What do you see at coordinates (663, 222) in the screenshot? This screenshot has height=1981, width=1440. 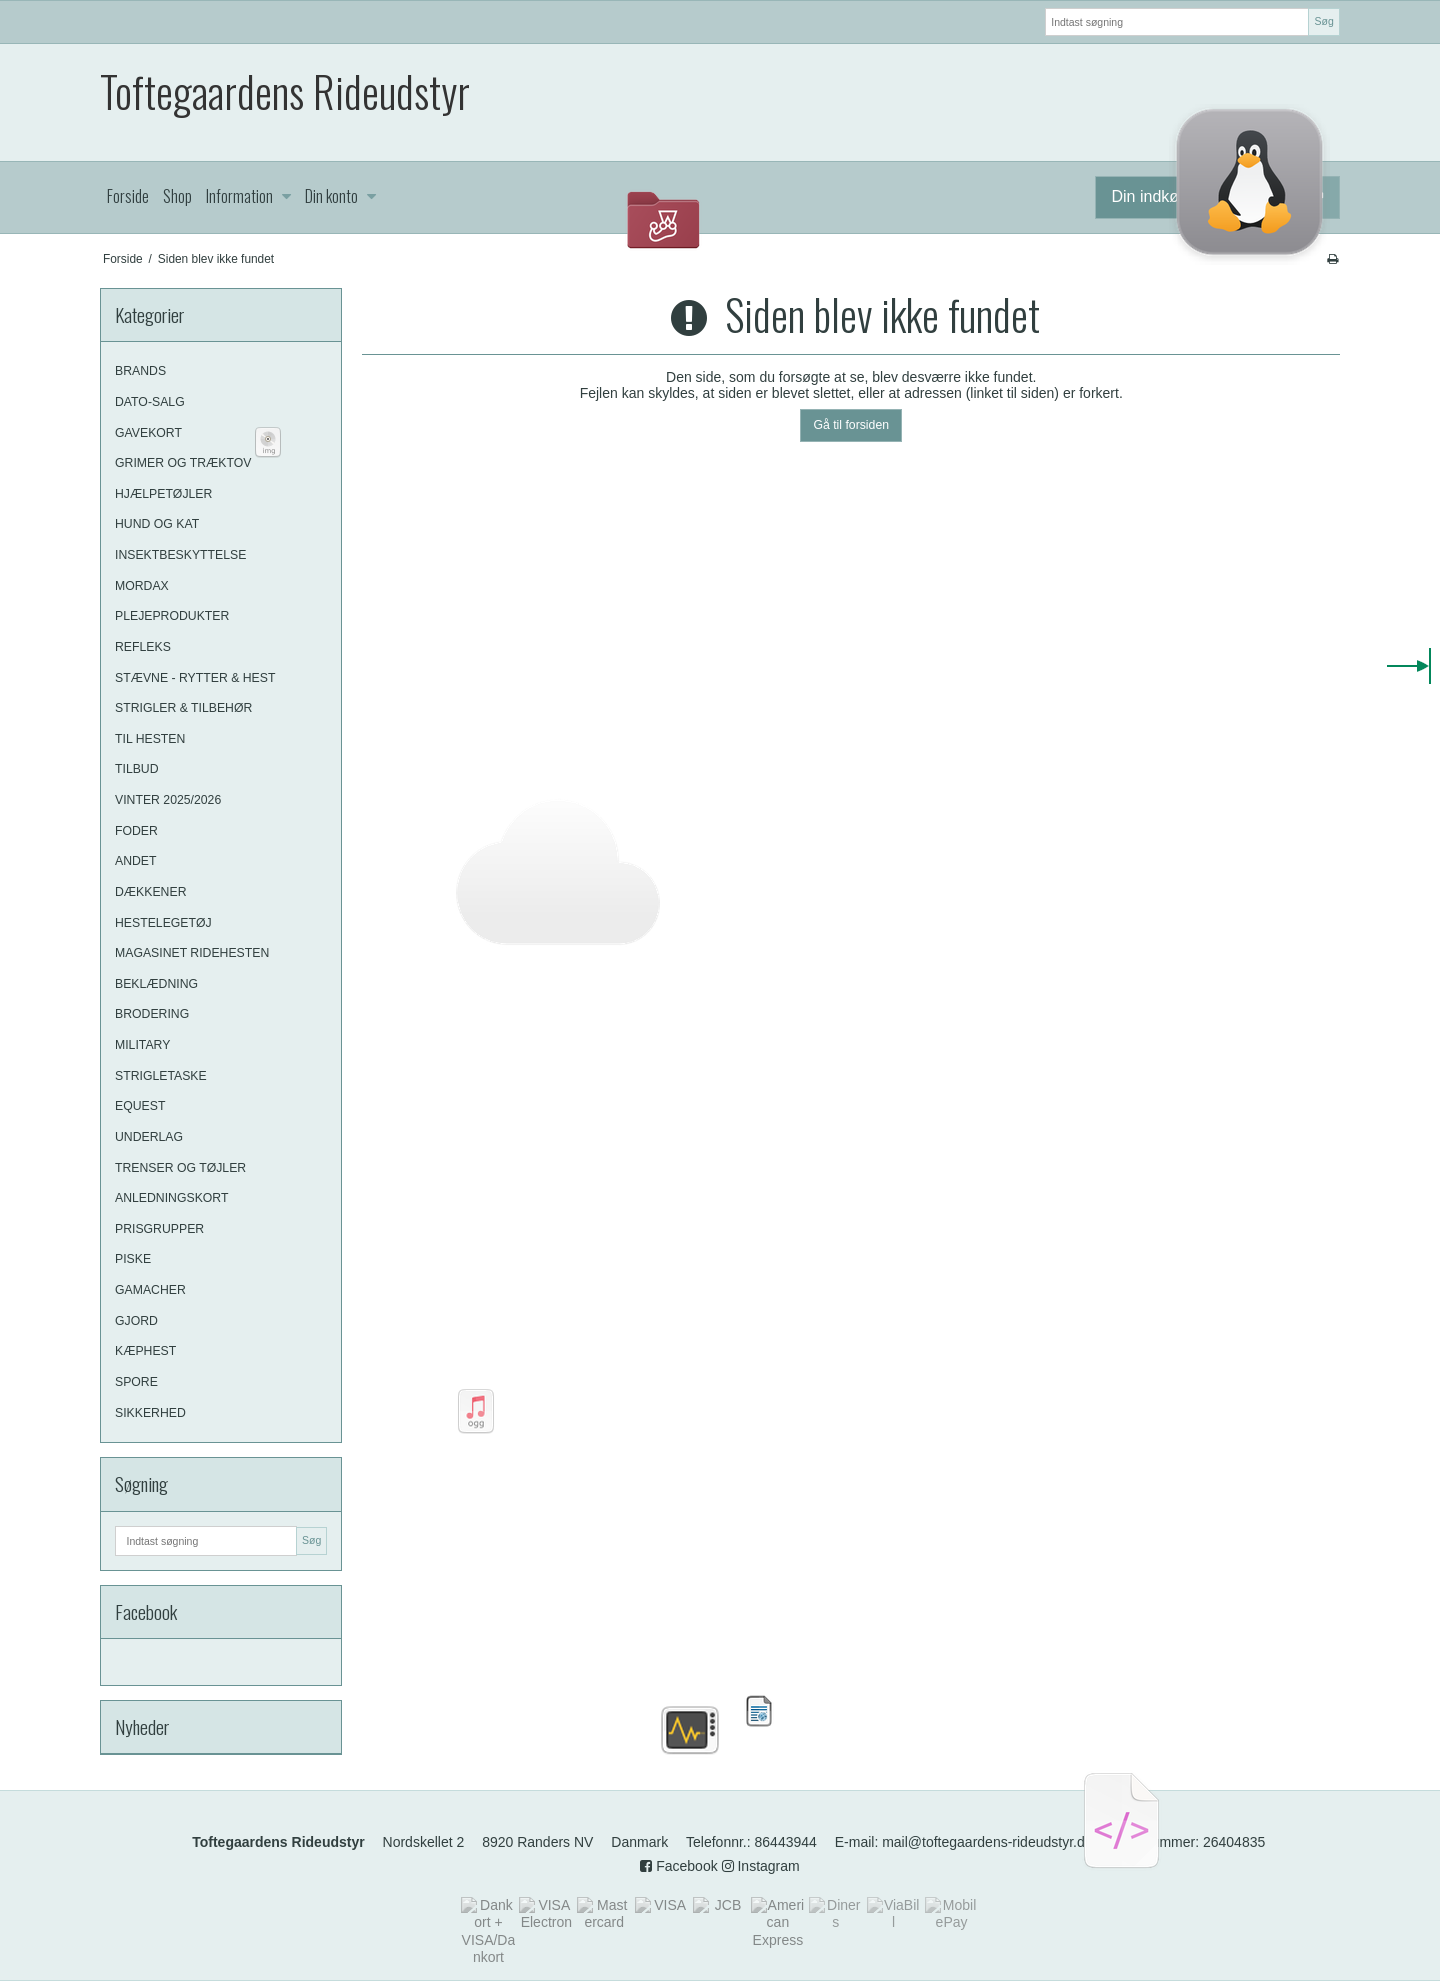 I see `folder containing jest testing framework files` at bounding box center [663, 222].